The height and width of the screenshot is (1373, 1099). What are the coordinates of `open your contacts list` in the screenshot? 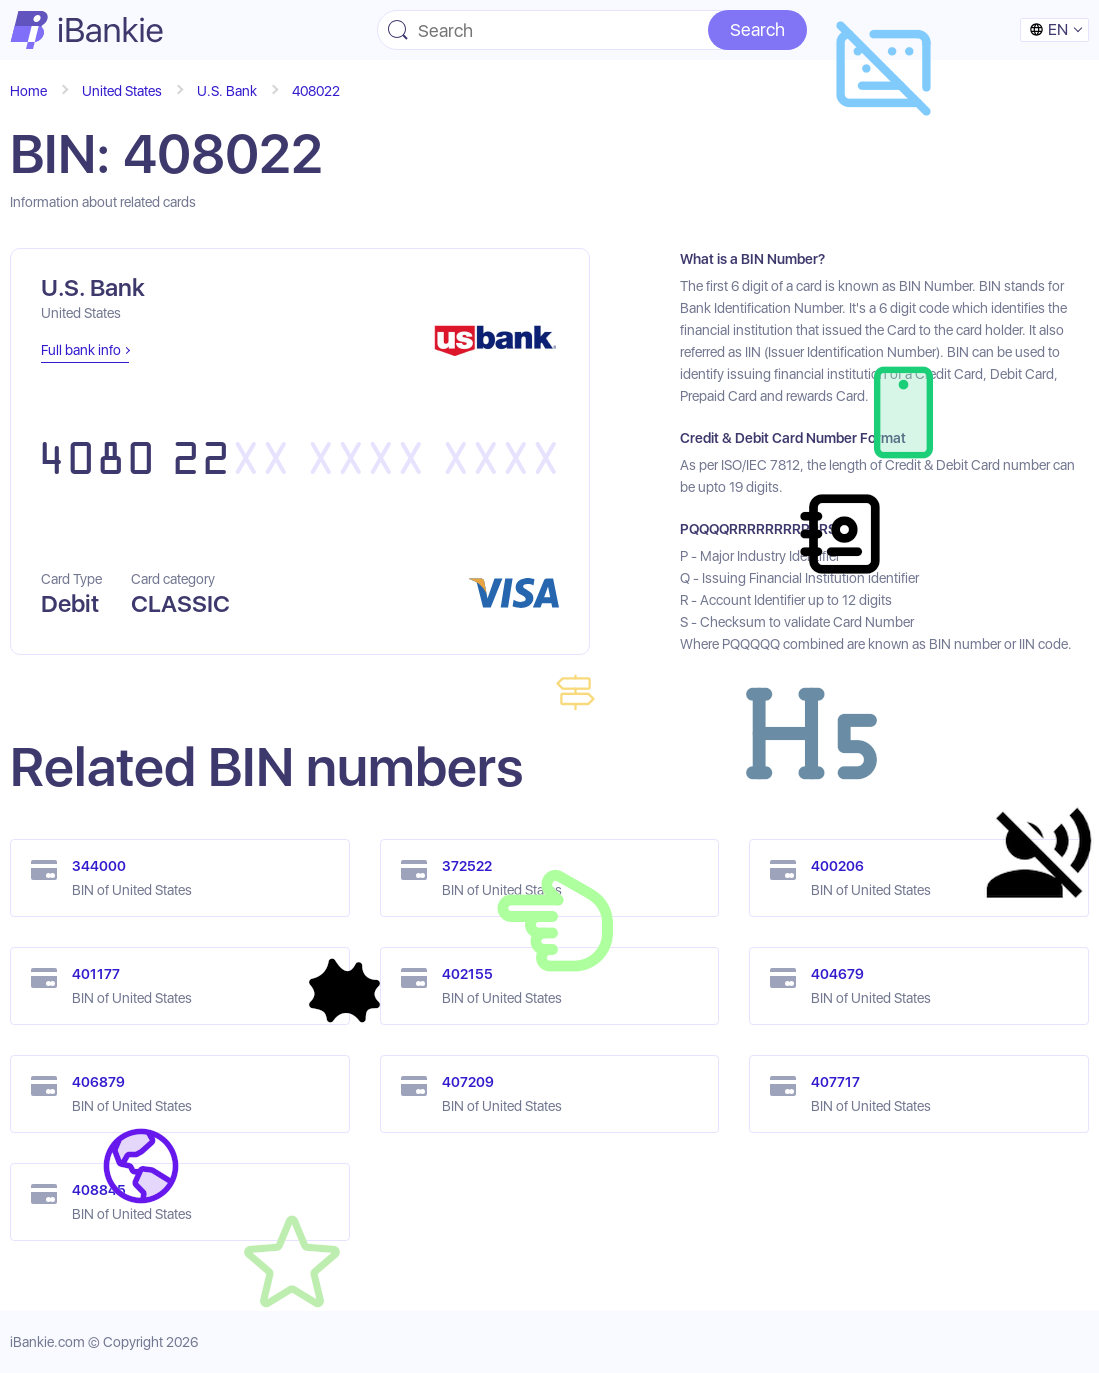 It's located at (840, 534).